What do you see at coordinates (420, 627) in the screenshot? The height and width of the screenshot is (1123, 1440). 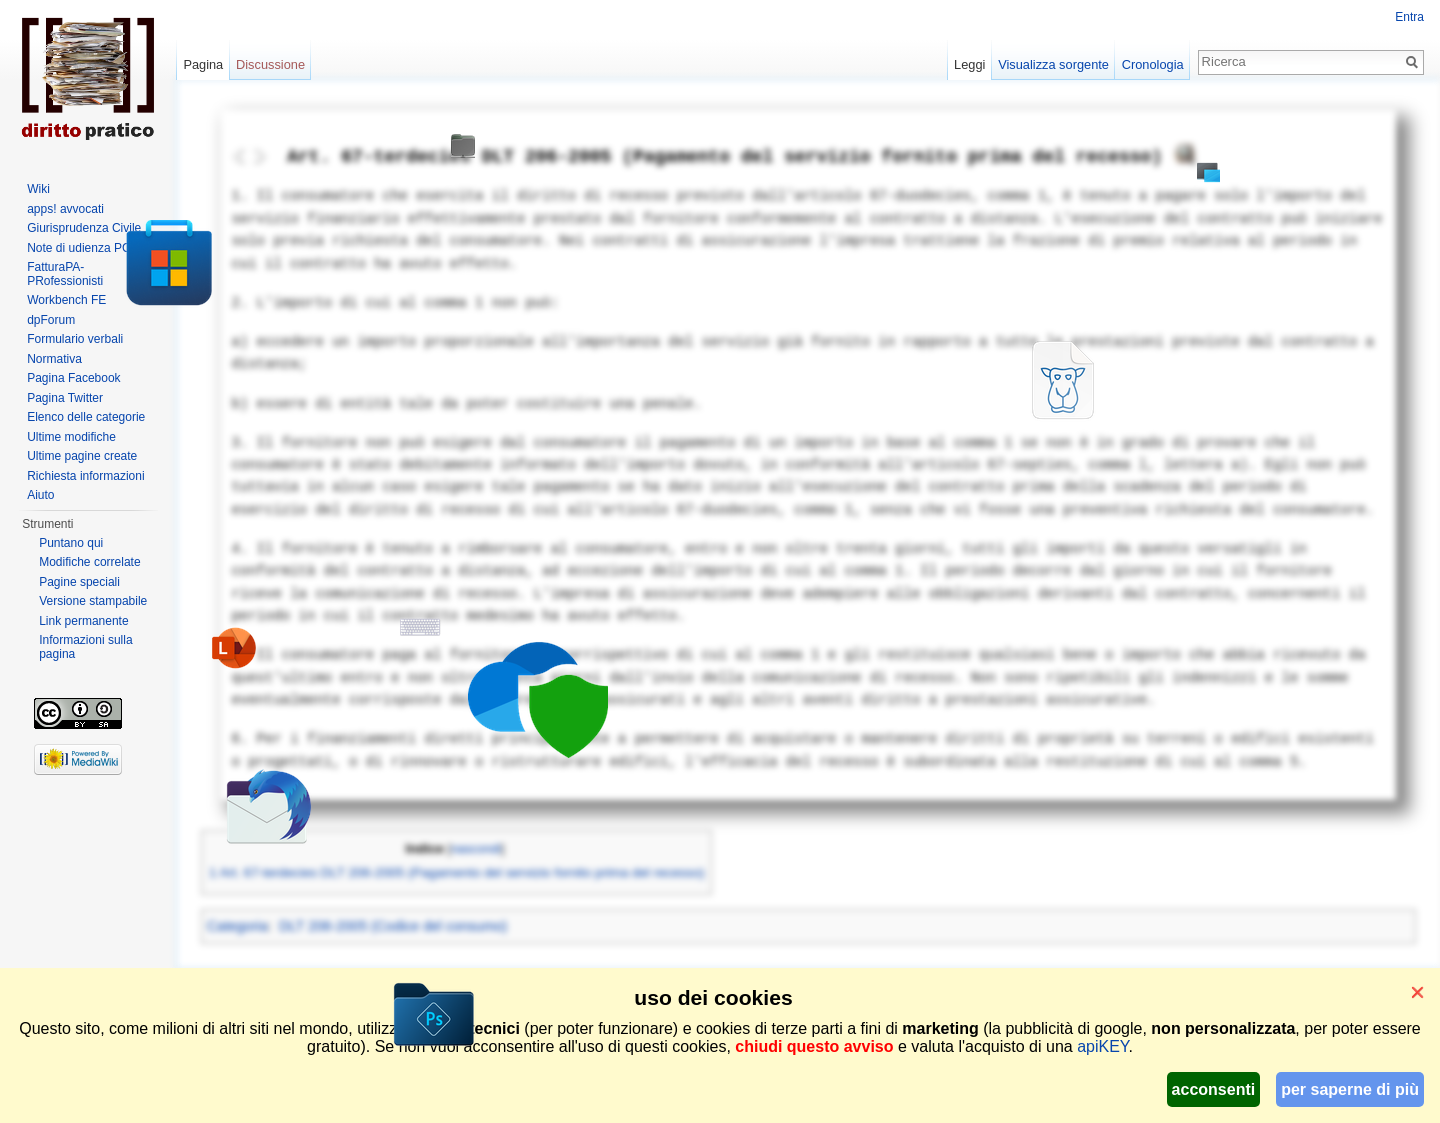 I see `connect a wireless bluetooth keyboard` at bounding box center [420, 627].